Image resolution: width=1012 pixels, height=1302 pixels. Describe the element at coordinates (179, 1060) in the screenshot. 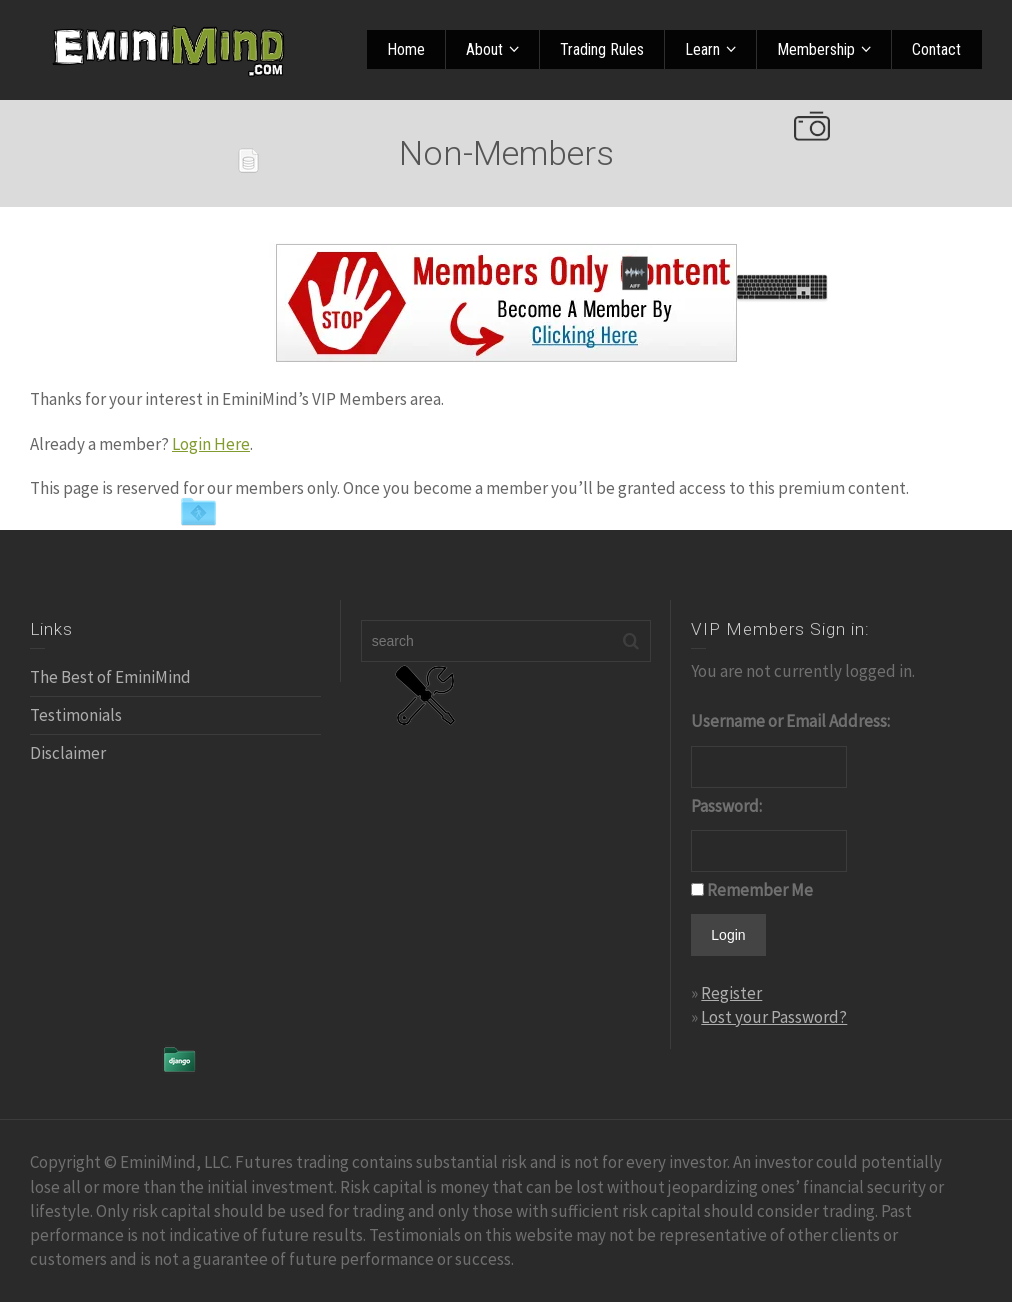

I see `open django project folder` at that location.